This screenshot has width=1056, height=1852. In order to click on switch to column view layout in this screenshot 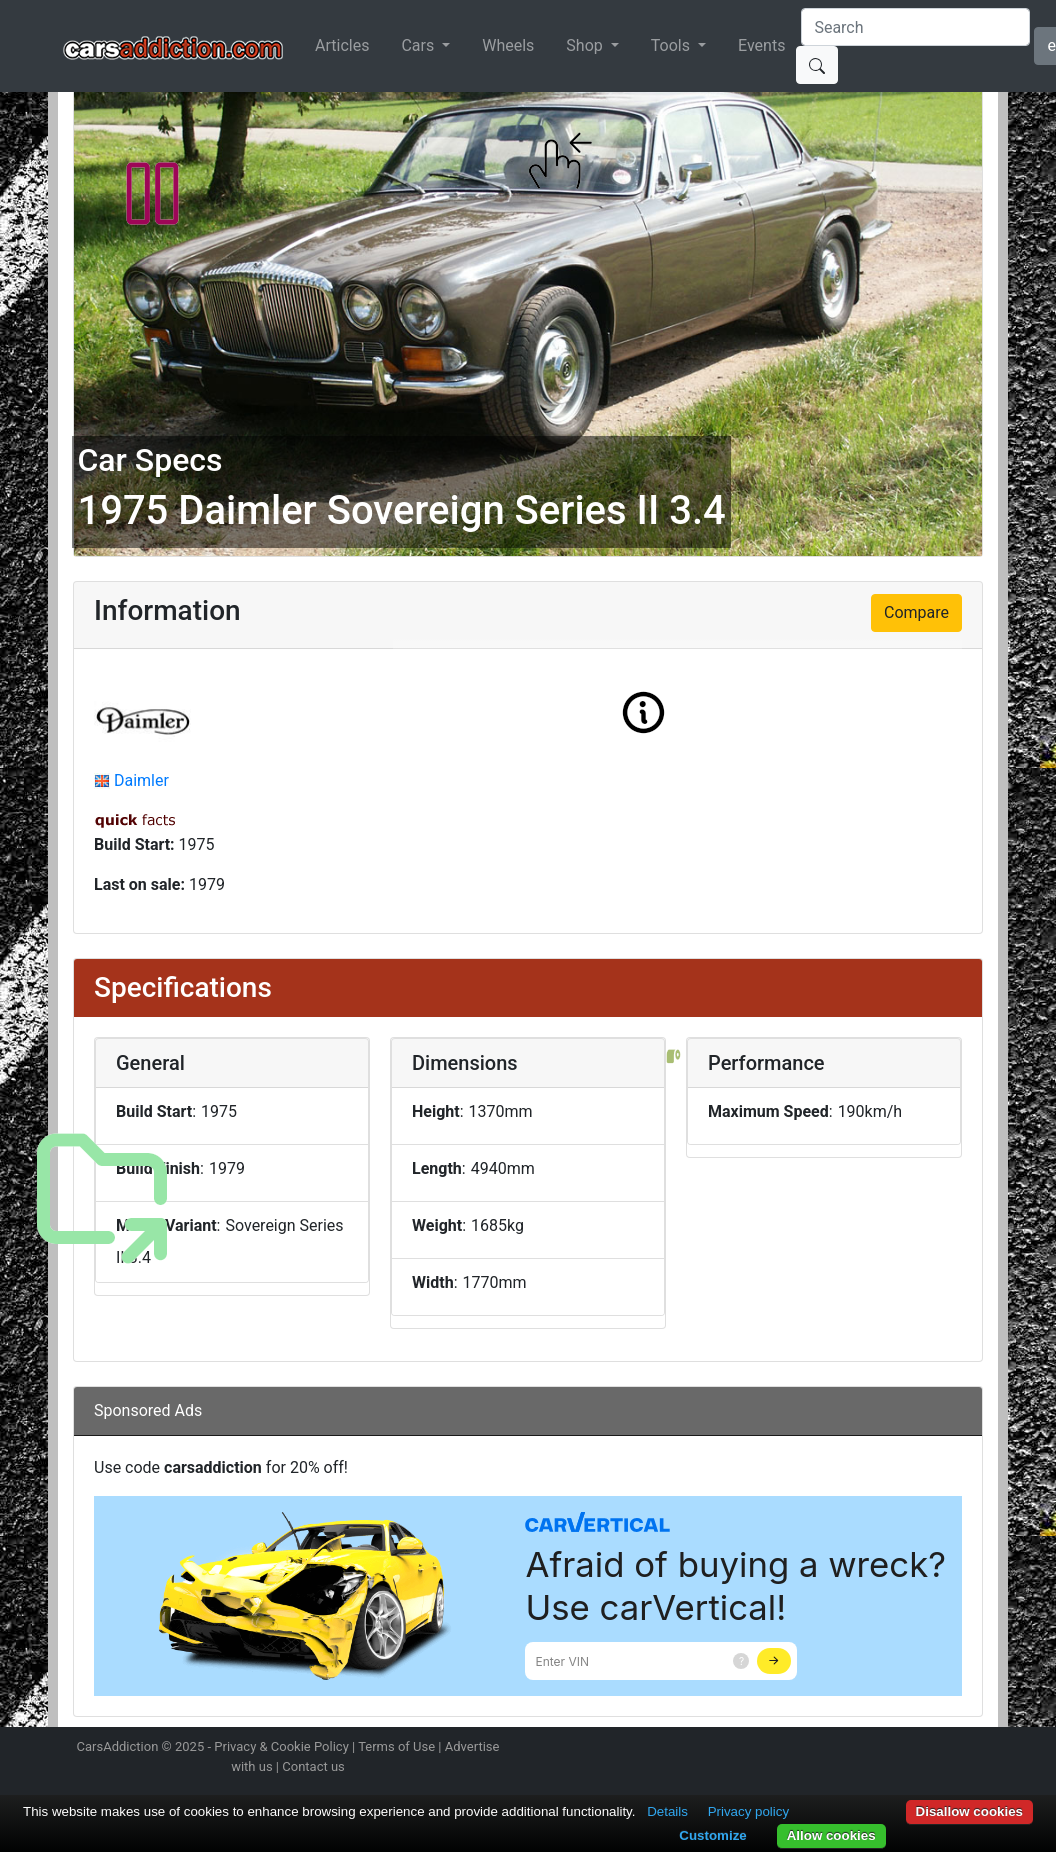, I will do `click(152, 193)`.